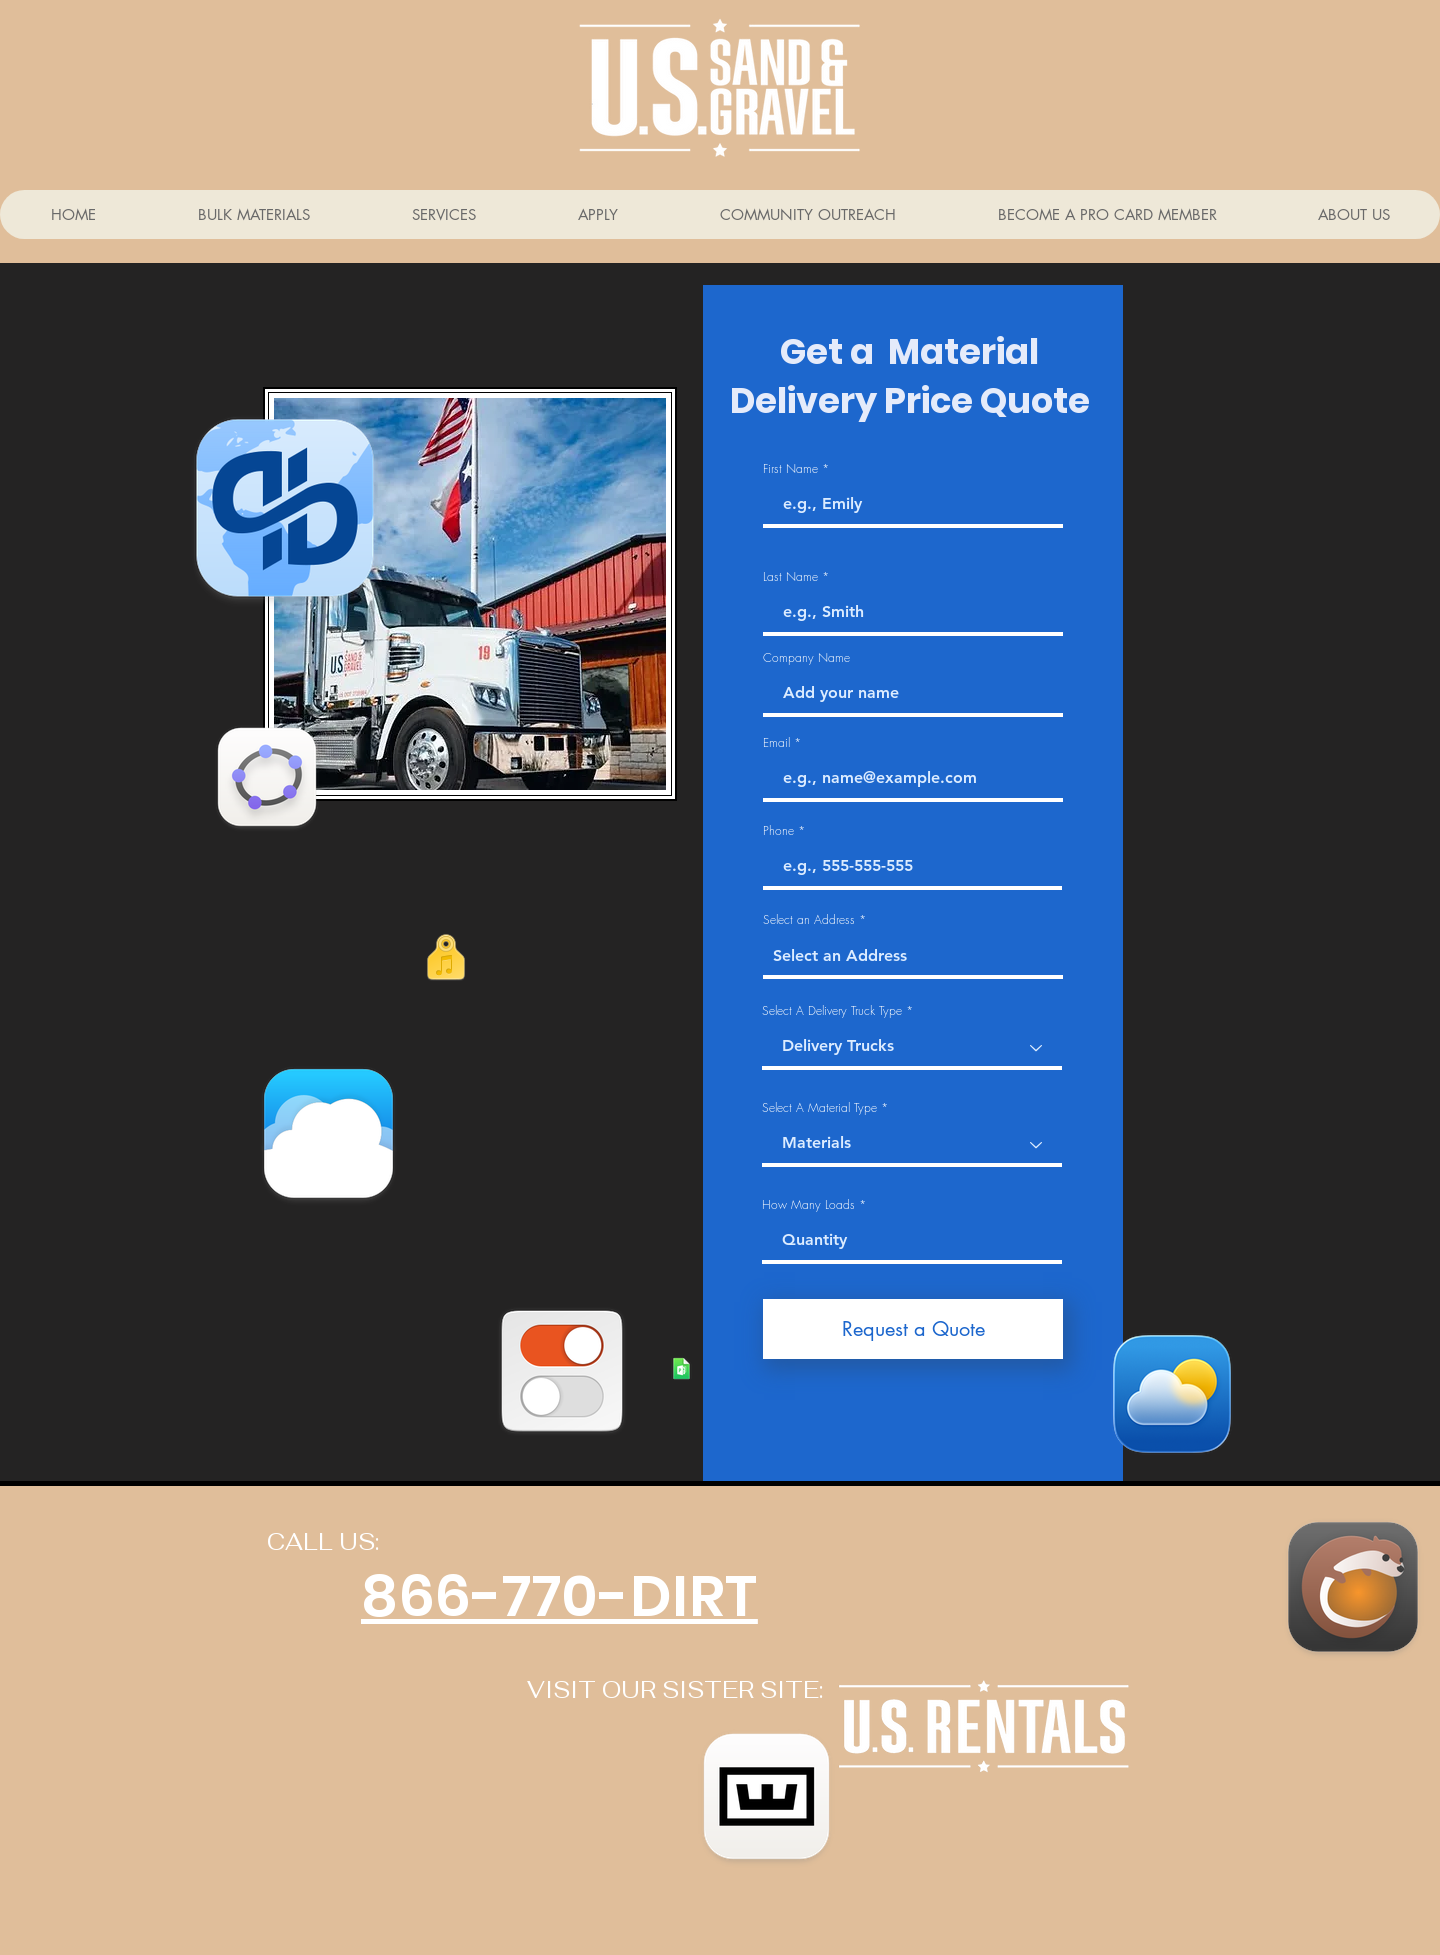 The width and height of the screenshot is (1440, 1955). I want to click on a microsoft publisher document file, so click(681, 1368).